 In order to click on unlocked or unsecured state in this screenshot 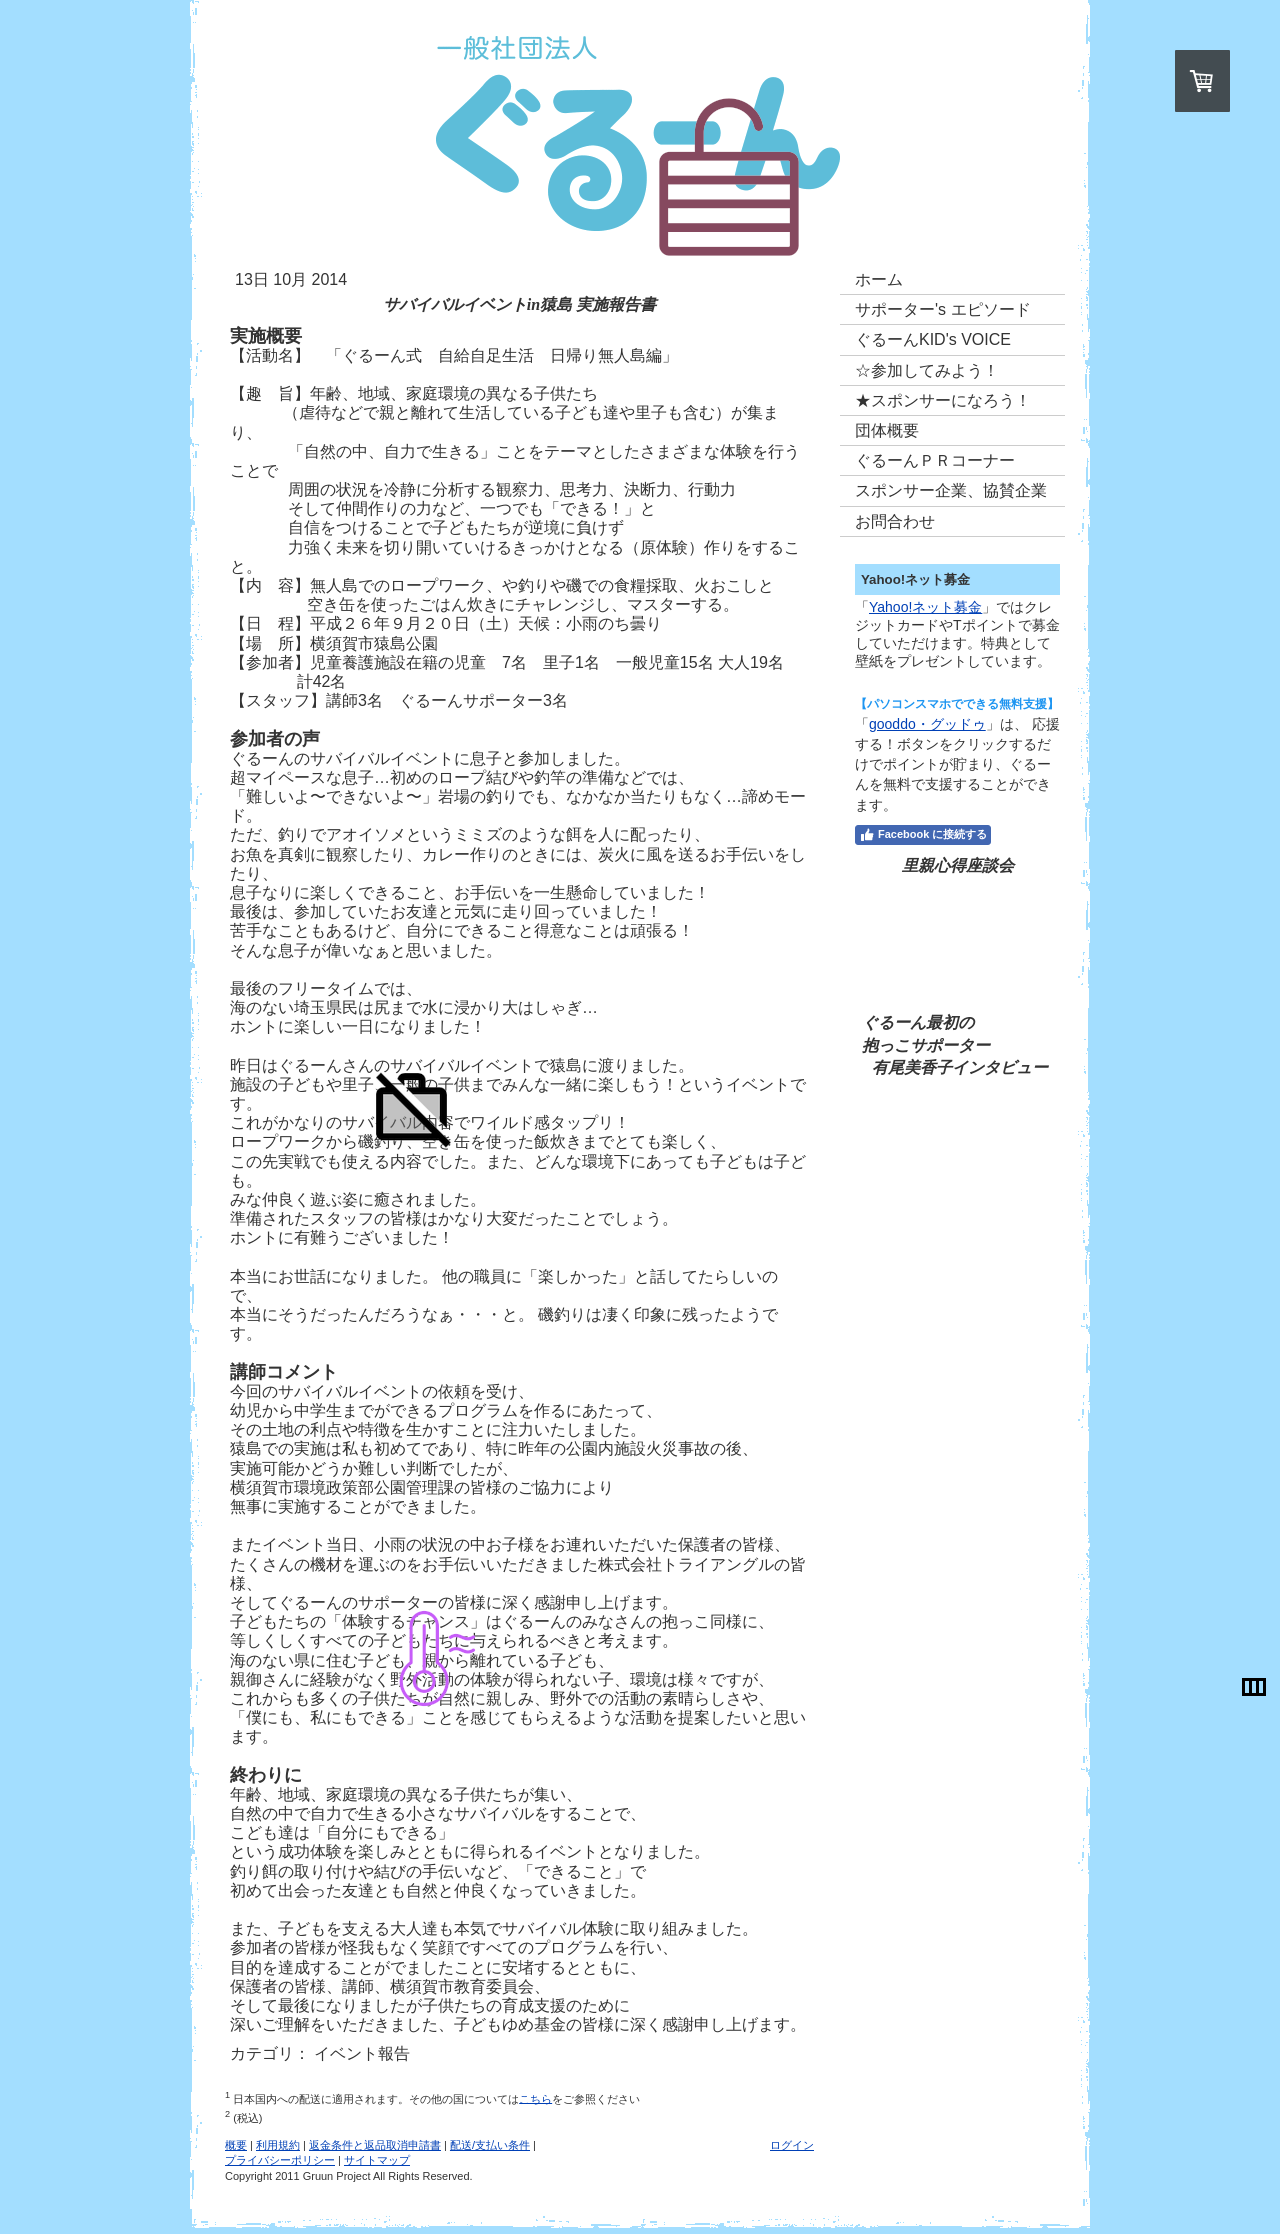, I will do `click(729, 186)`.